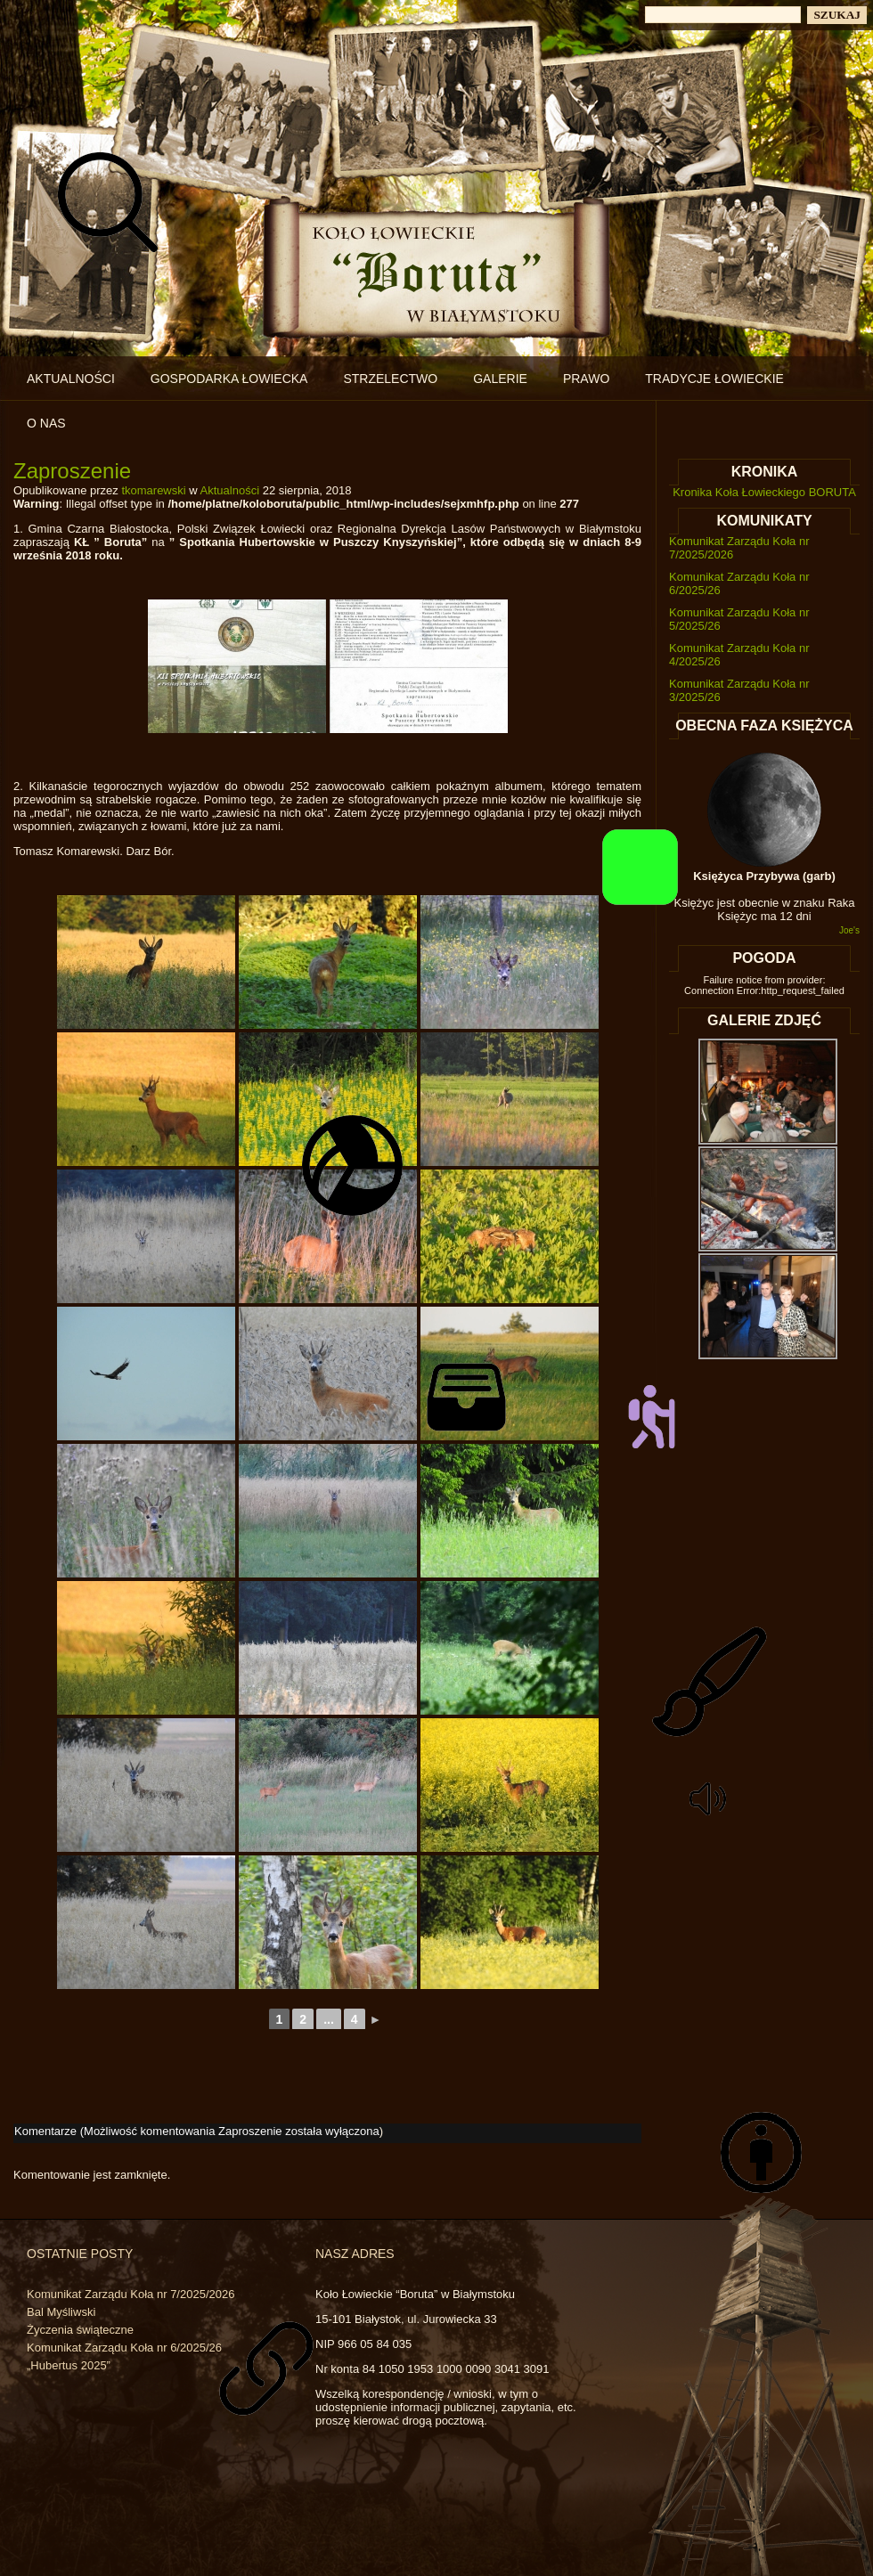 The image size is (873, 2576). I want to click on view attribution or credits information, so click(761, 2152).